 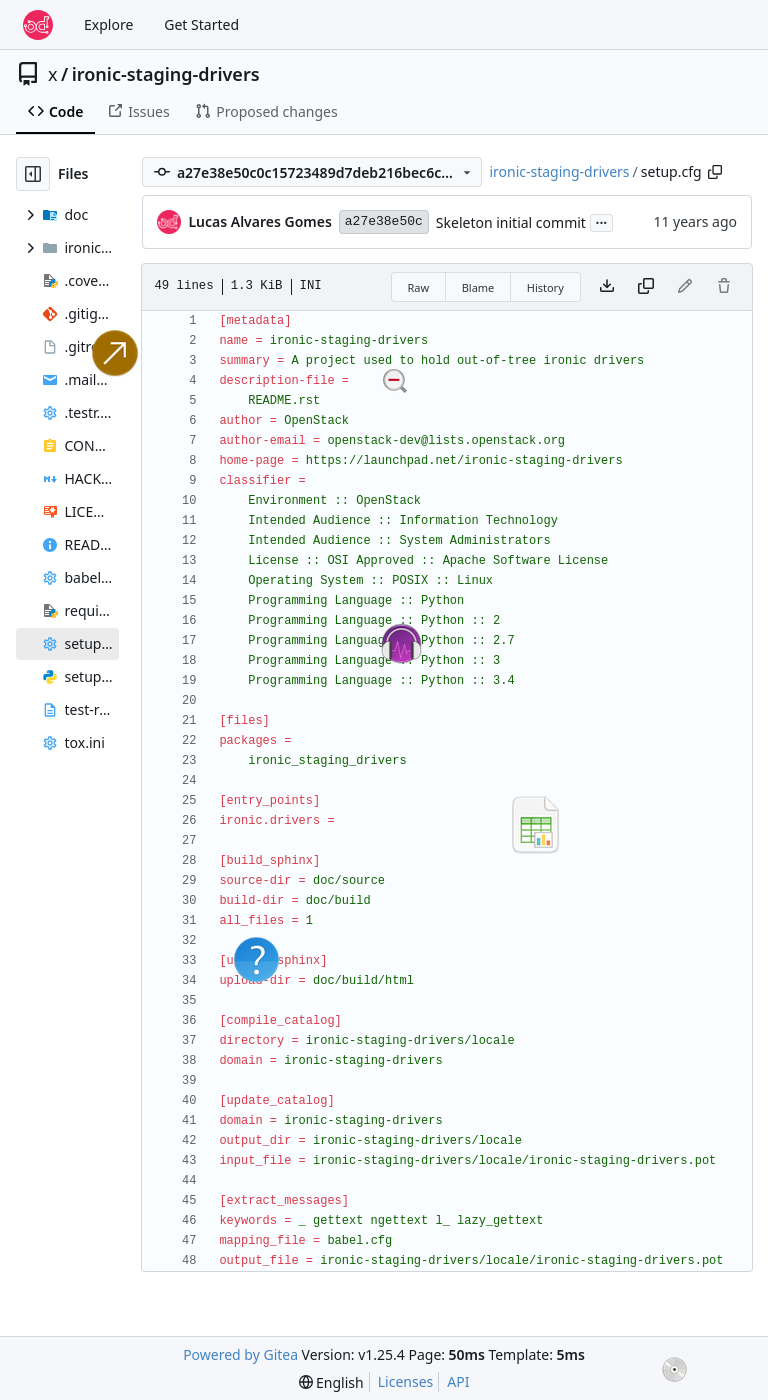 I want to click on indicates a DVD+R disc device, so click(x=674, y=1369).